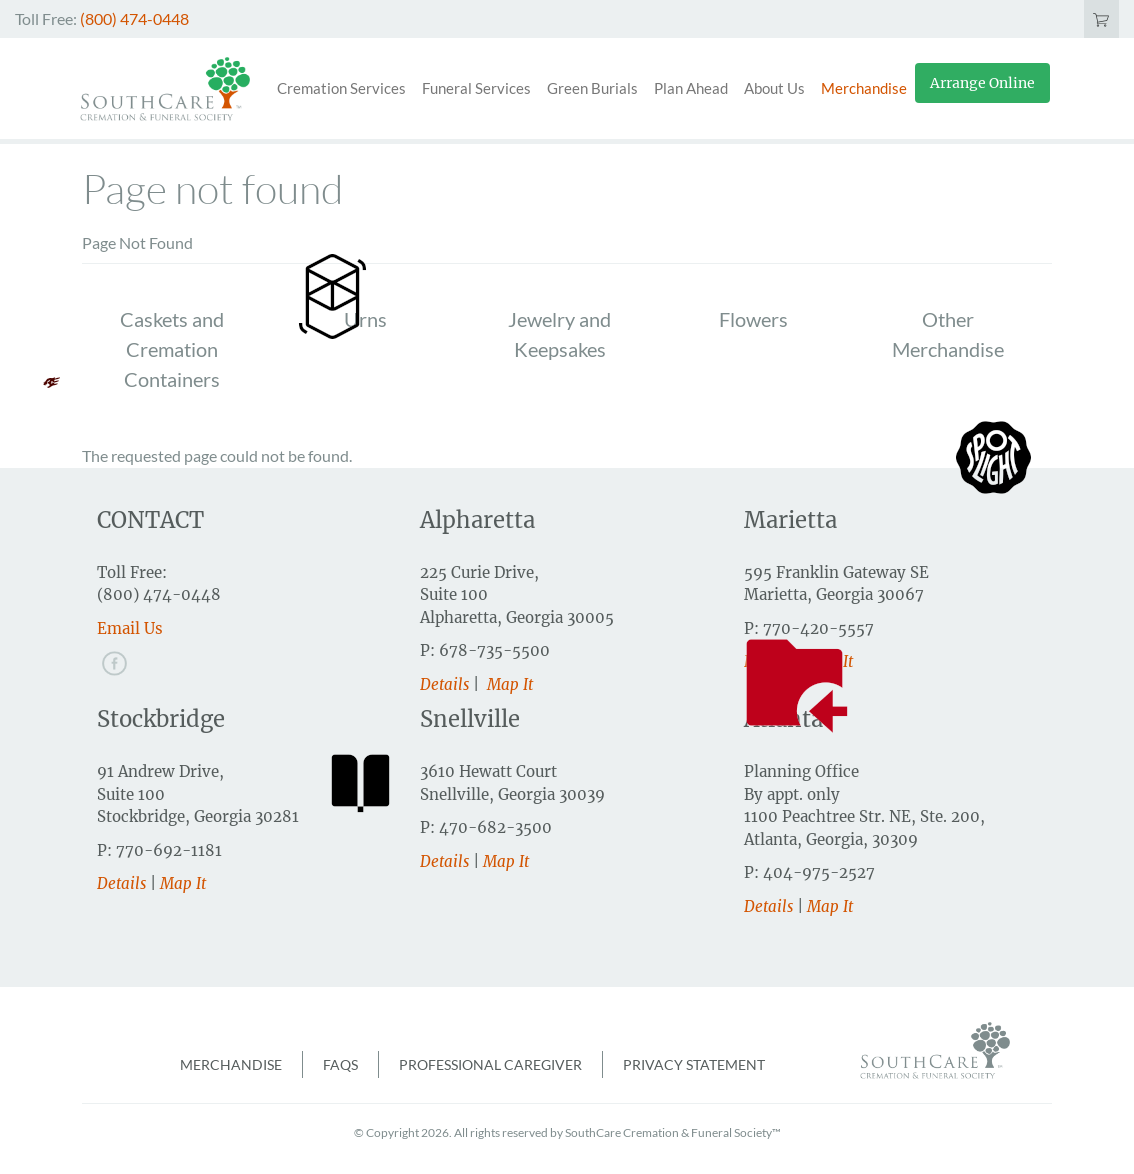 This screenshot has width=1134, height=1174. I want to click on fantom blockchain network logo, so click(332, 296).